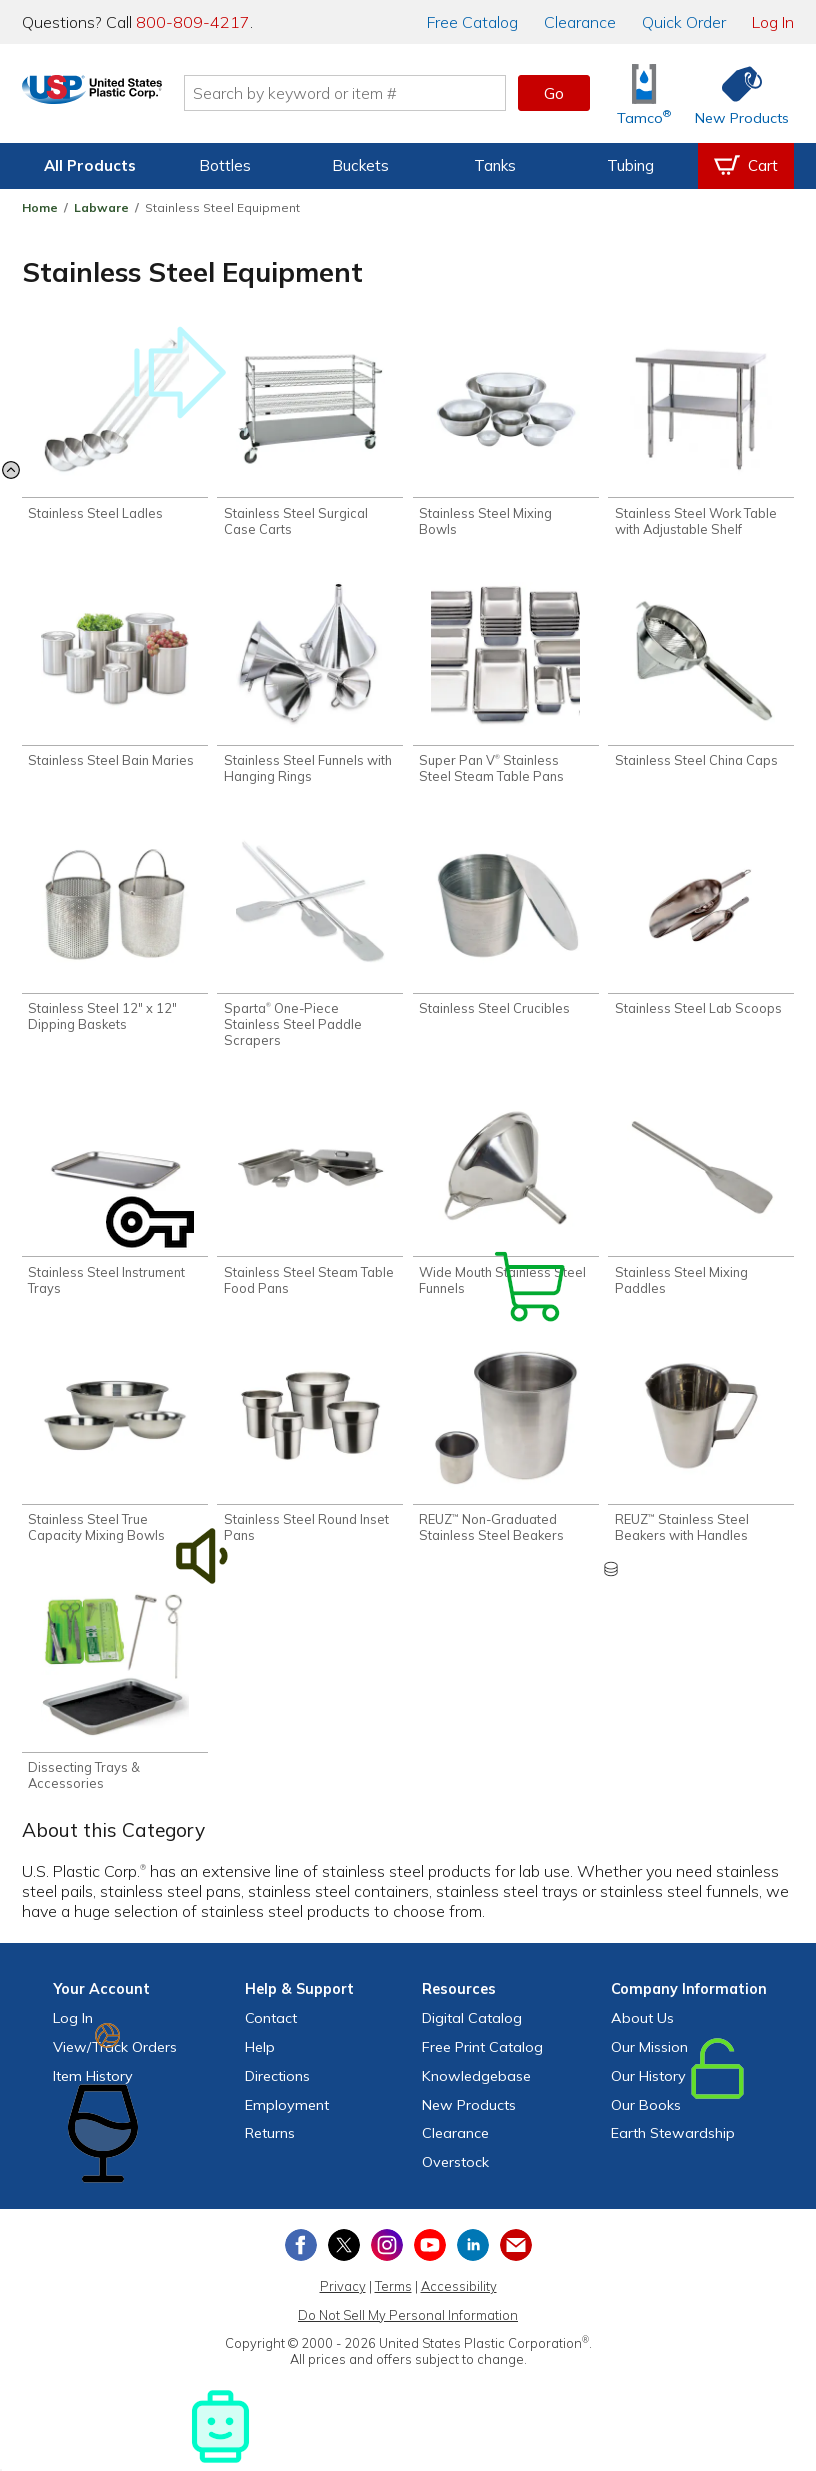 The width and height of the screenshot is (816, 2471). Describe the element at coordinates (717, 2068) in the screenshot. I see `unlock a file or resource` at that location.